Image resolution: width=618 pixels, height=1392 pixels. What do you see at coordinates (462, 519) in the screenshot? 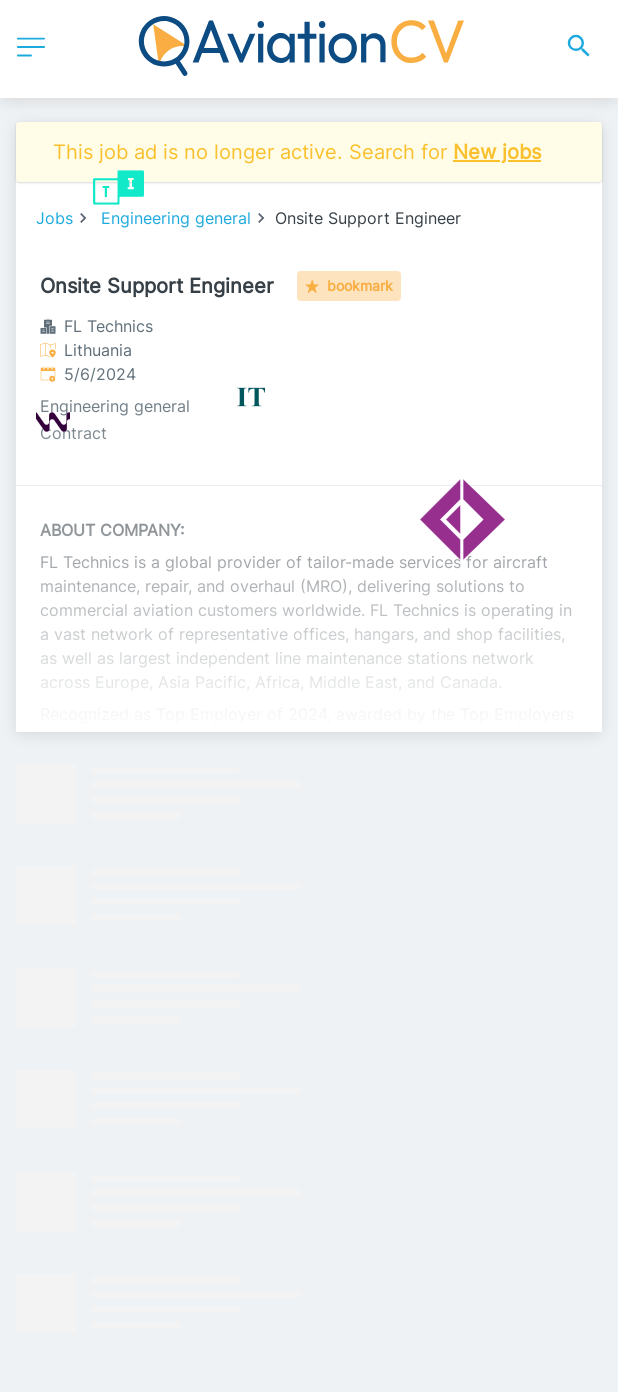
I see `indicates code written in F# programming language` at bounding box center [462, 519].